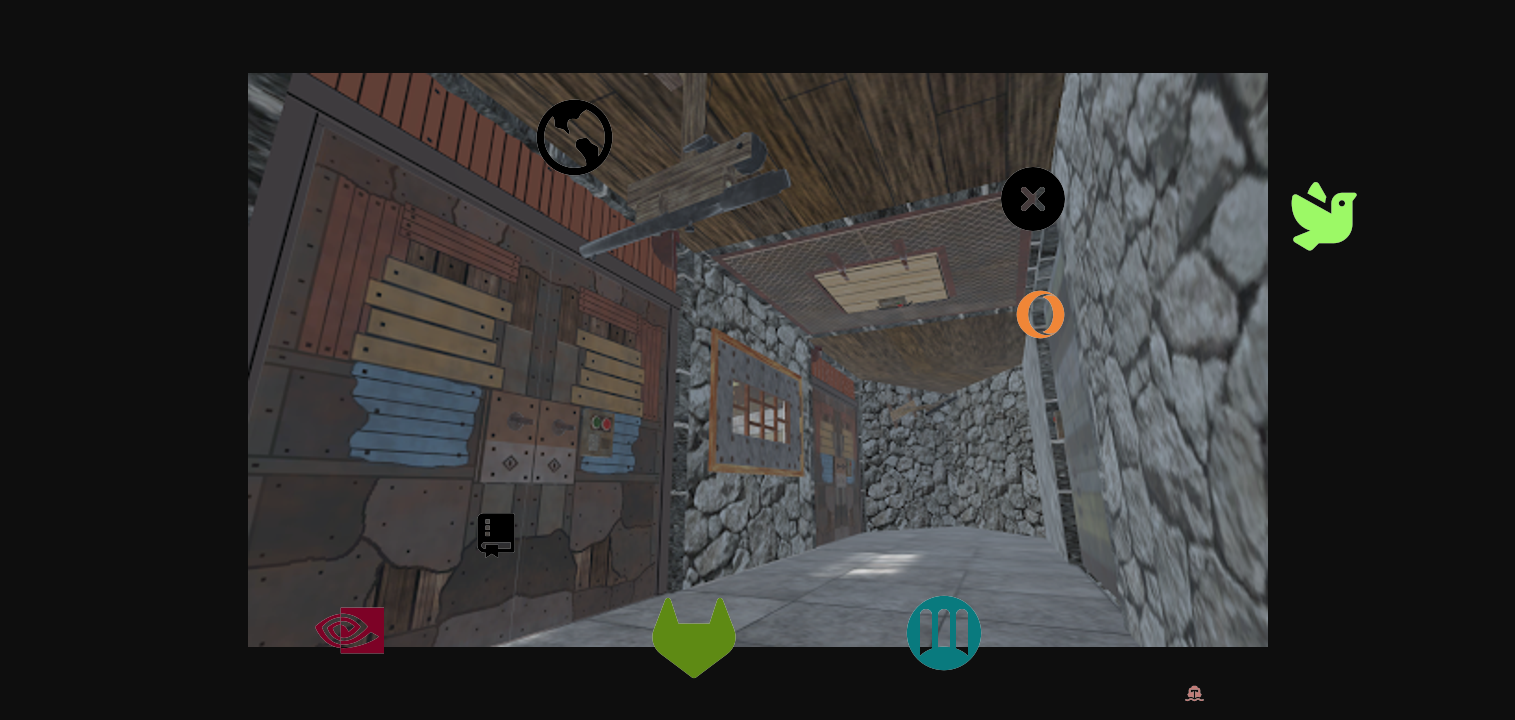 The width and height of the screenshot is (1515, 720). What do you see at coordinates (1323, 218) in the screenshot?
I see `indicates peace or harmony settings` at bounding box center [1323, 218].